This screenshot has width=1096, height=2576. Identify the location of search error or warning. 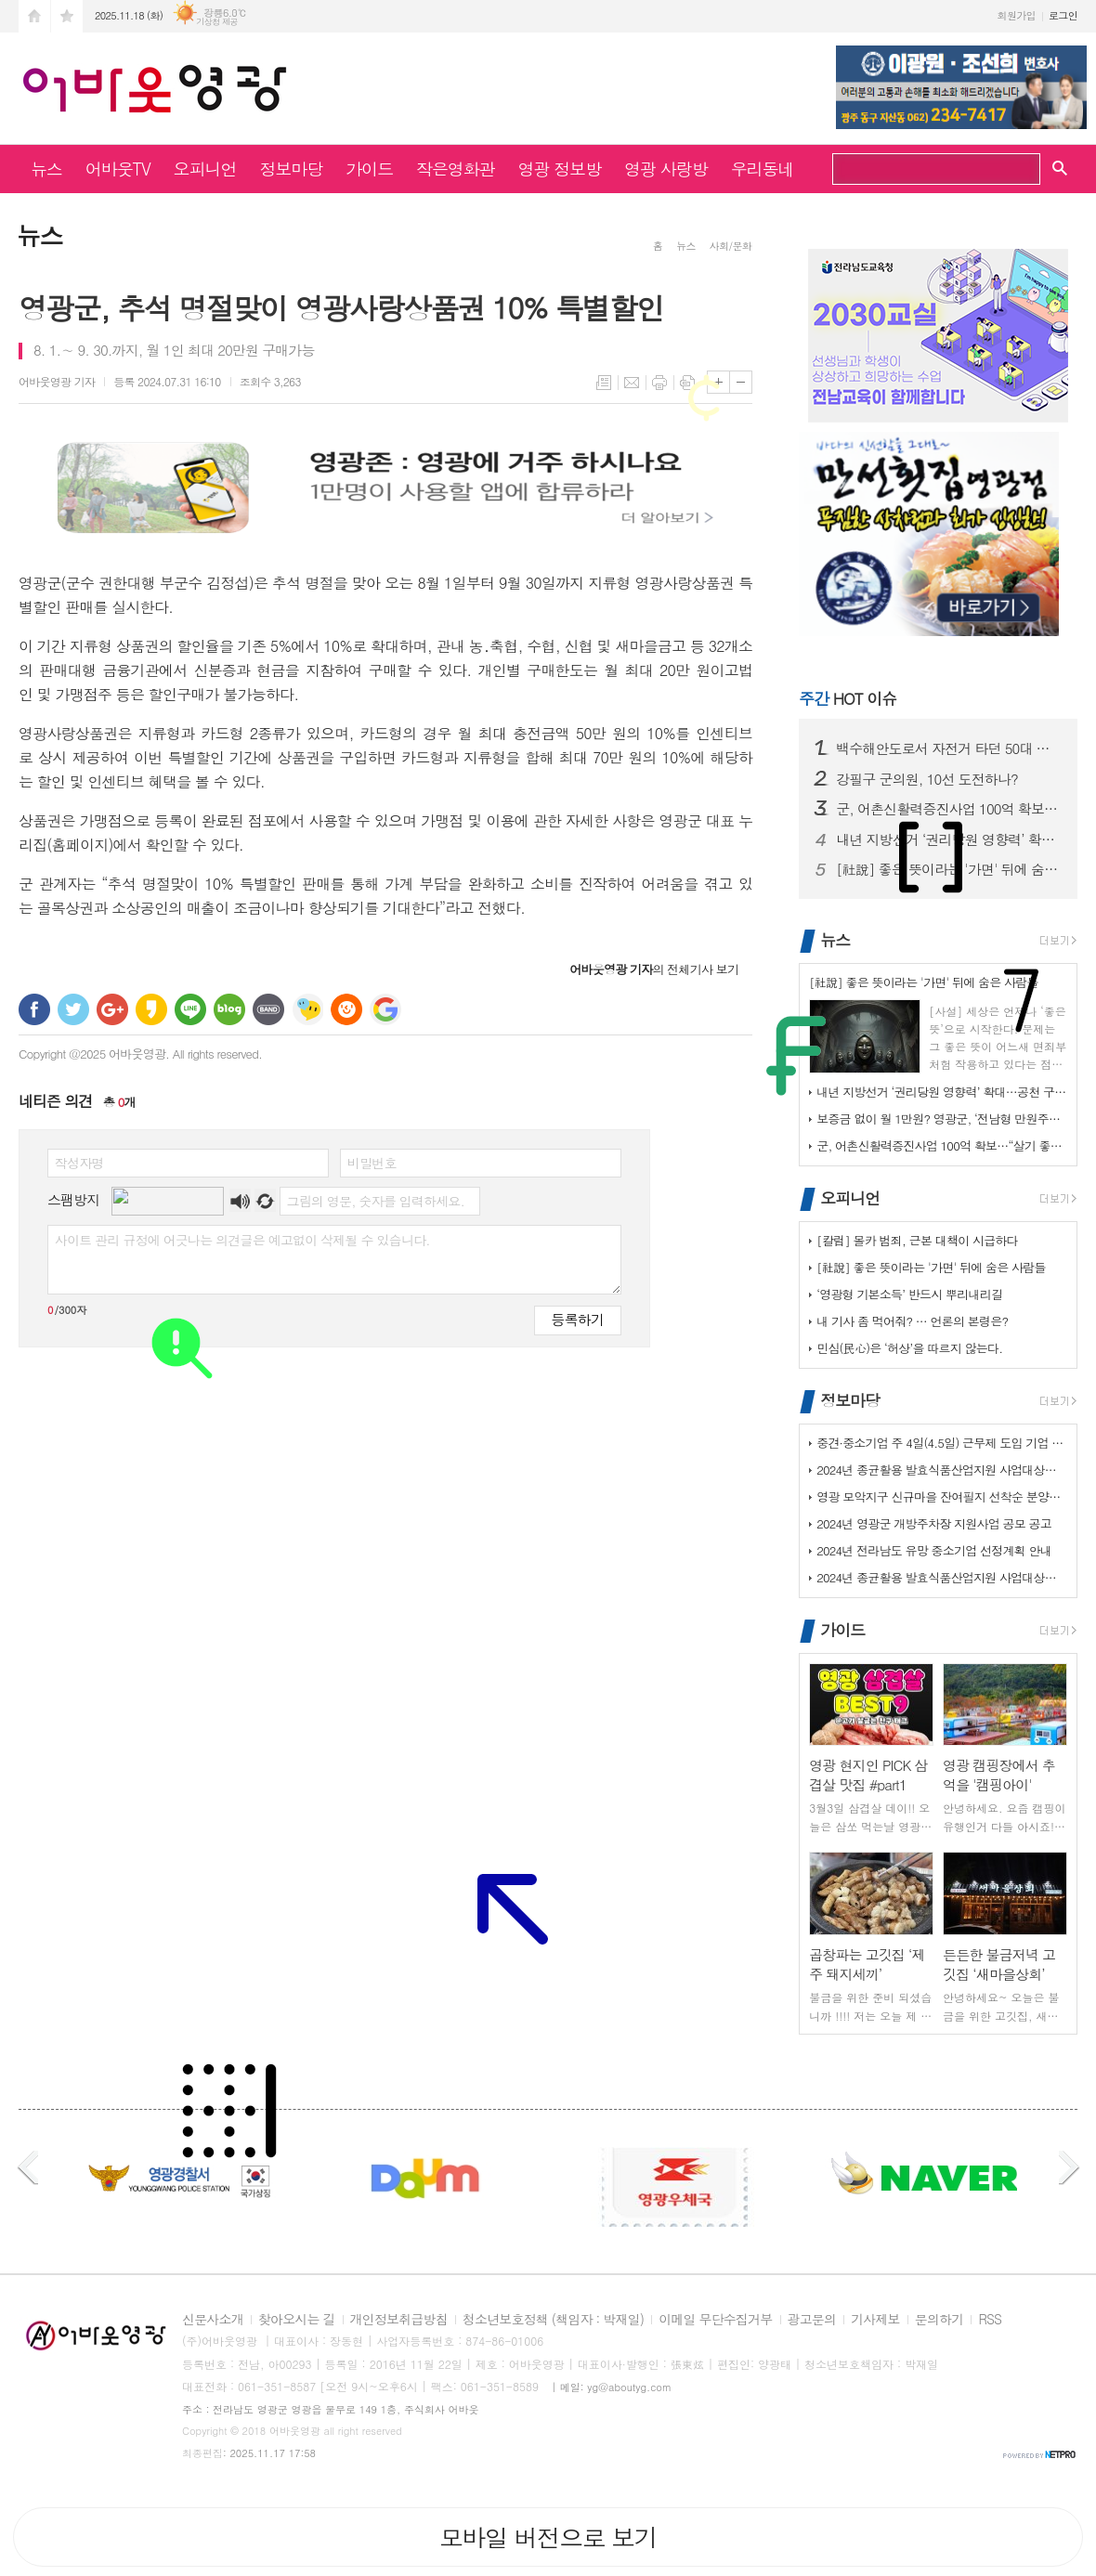
(182, 1348).